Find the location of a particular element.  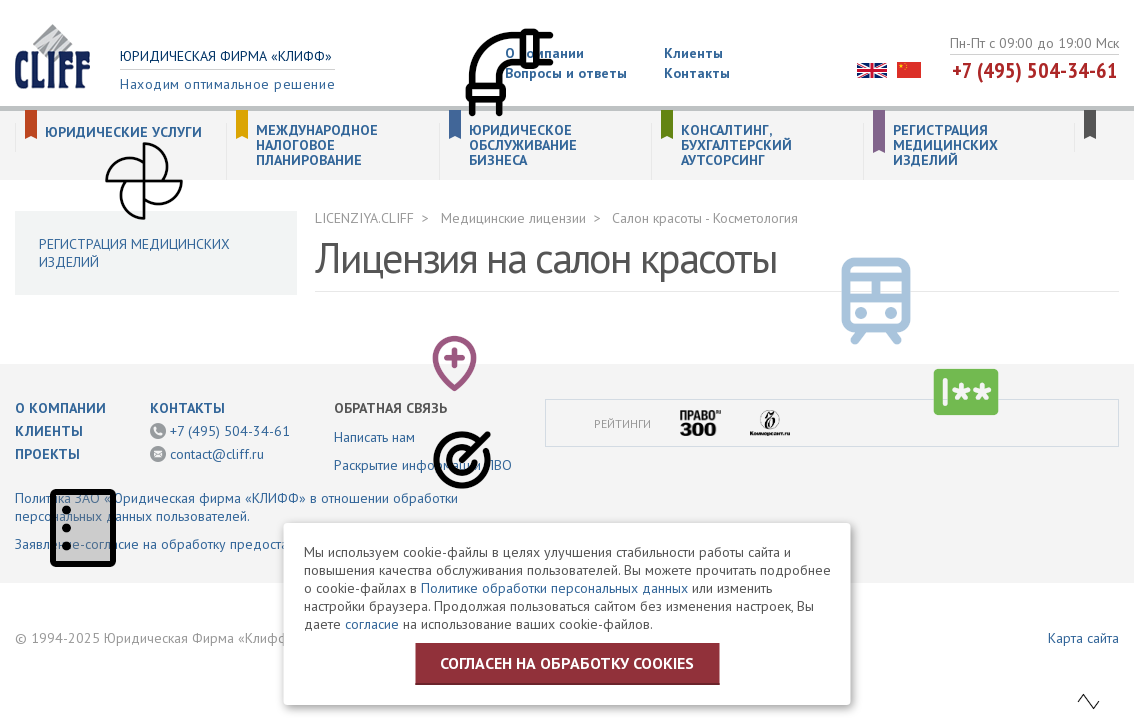

access train schedules or railway information is located at coordinates (876, 298).